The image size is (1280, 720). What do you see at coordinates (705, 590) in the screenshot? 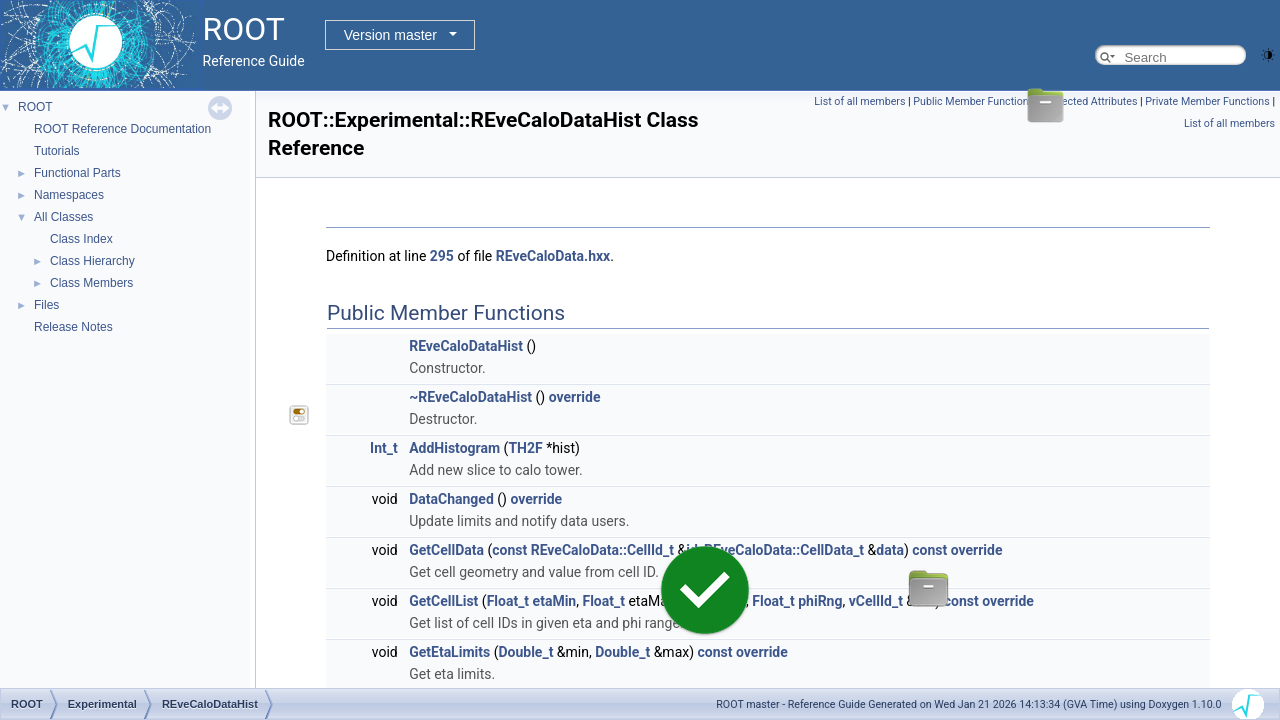
I see `confirm or accept an action` at bounding box center [705, 590].